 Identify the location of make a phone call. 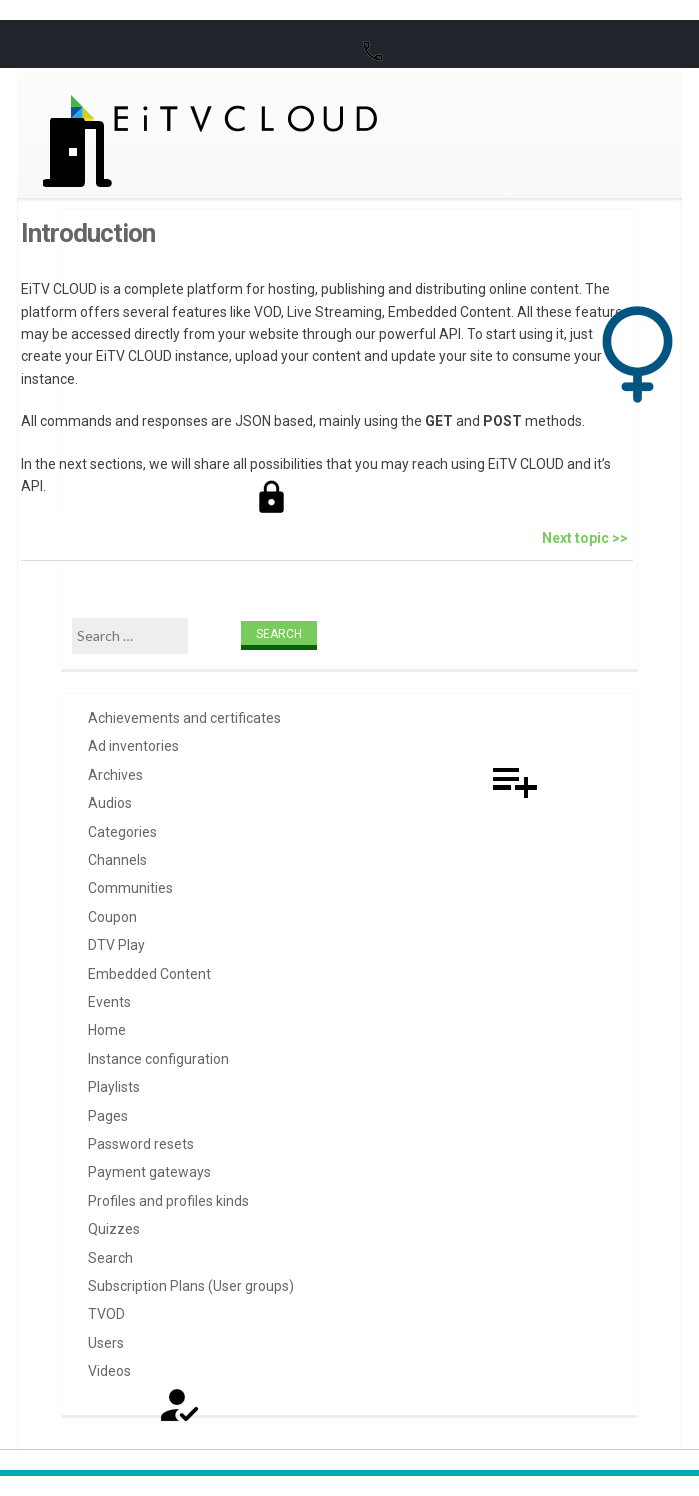
(373, 51).